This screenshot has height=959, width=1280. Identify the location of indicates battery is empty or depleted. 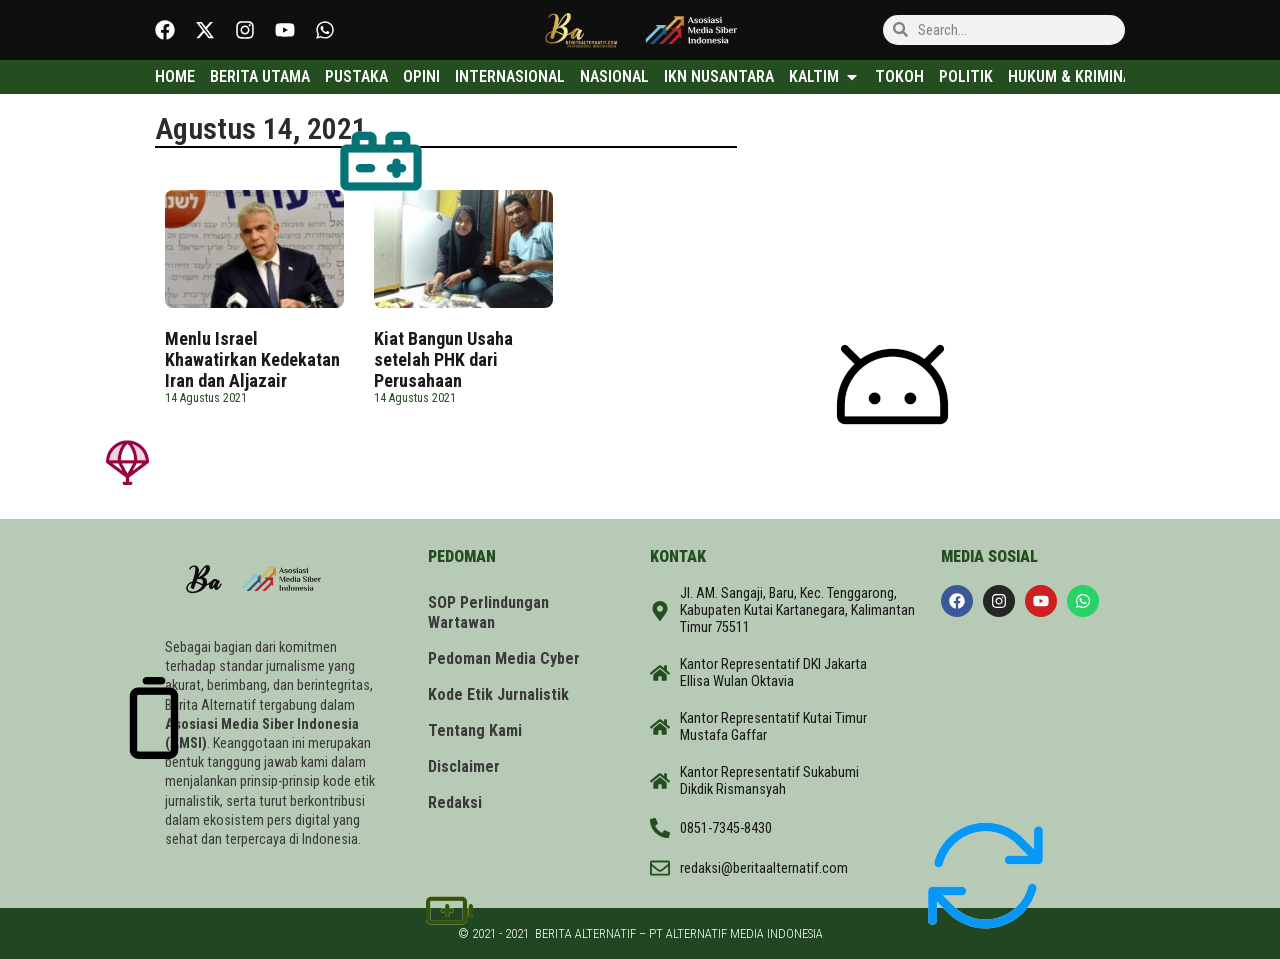
(154, 718).